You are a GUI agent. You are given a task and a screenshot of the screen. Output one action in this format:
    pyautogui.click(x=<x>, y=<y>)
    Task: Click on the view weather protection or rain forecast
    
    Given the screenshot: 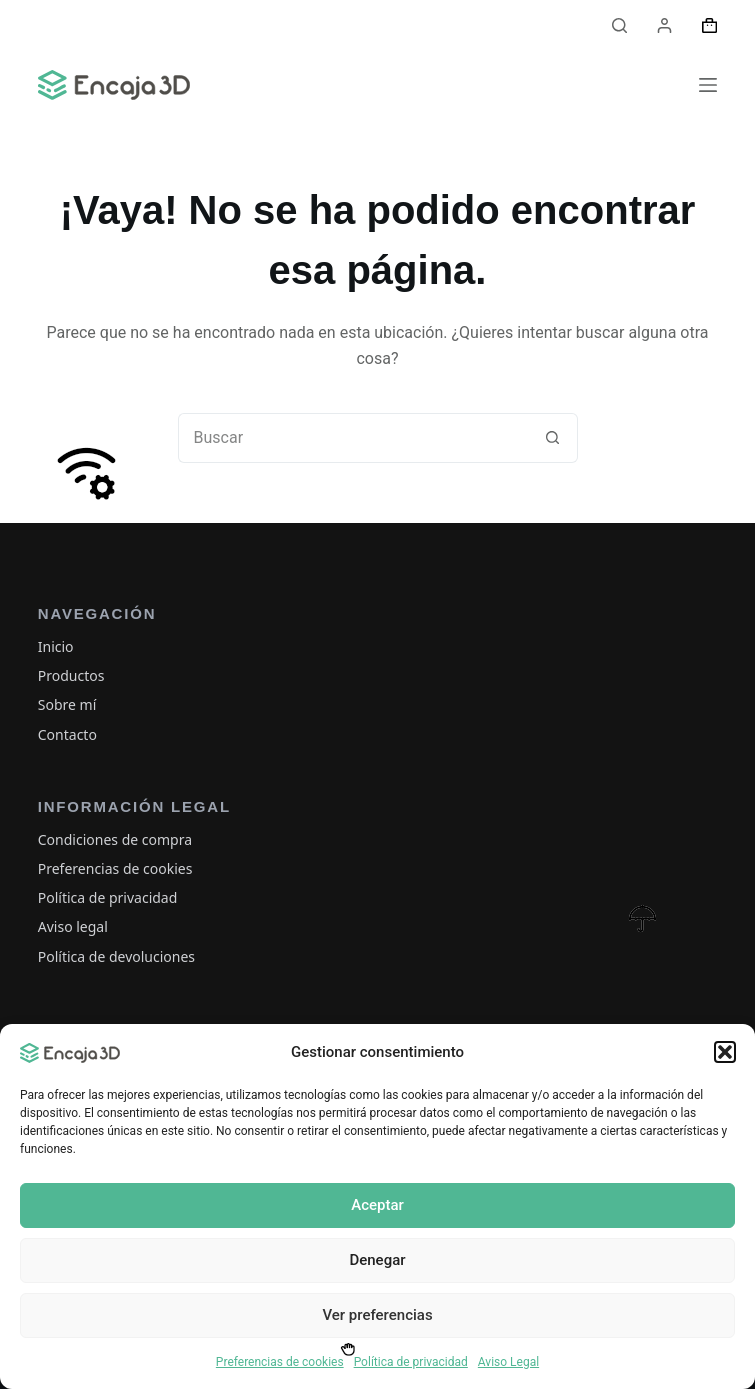 What is the action you would take?
    pyautogui.click(x=642, y=918)
    